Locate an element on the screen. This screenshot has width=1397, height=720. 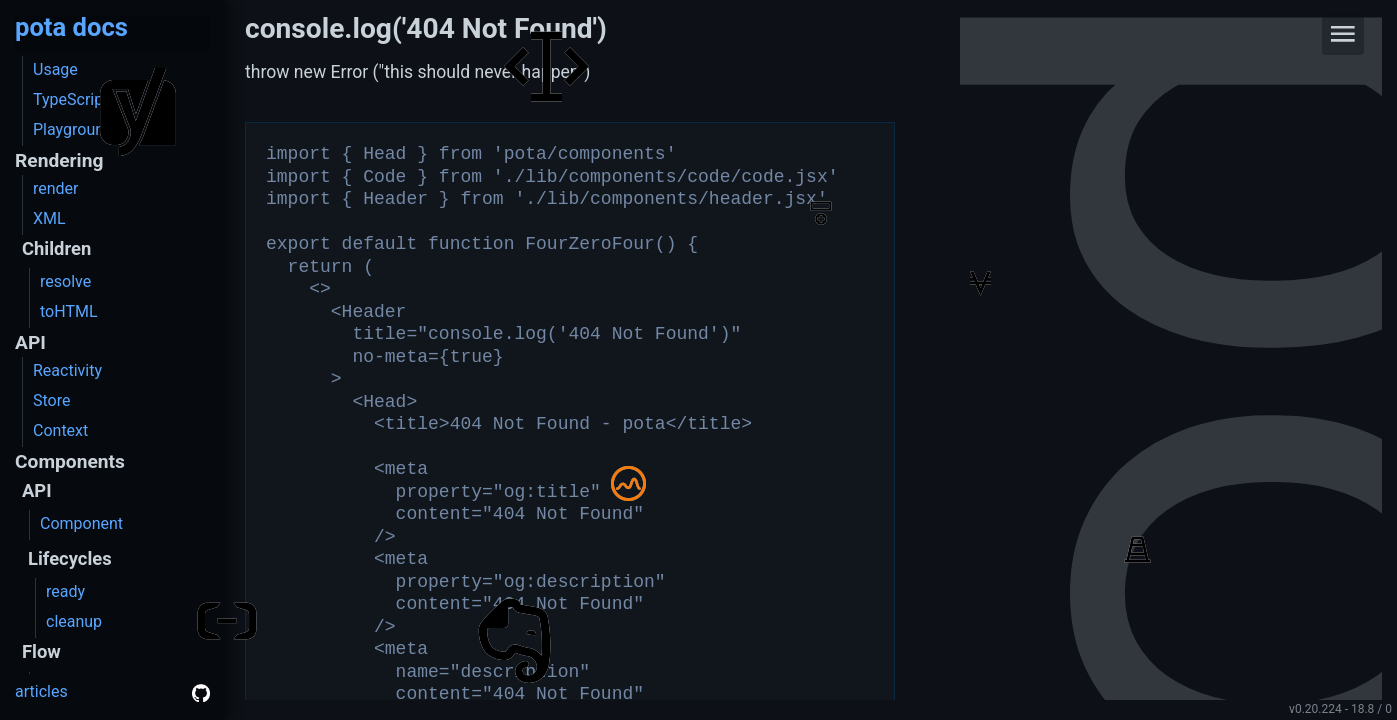
viacoin cryptocurrency logo is located at coordinates (980, 283).